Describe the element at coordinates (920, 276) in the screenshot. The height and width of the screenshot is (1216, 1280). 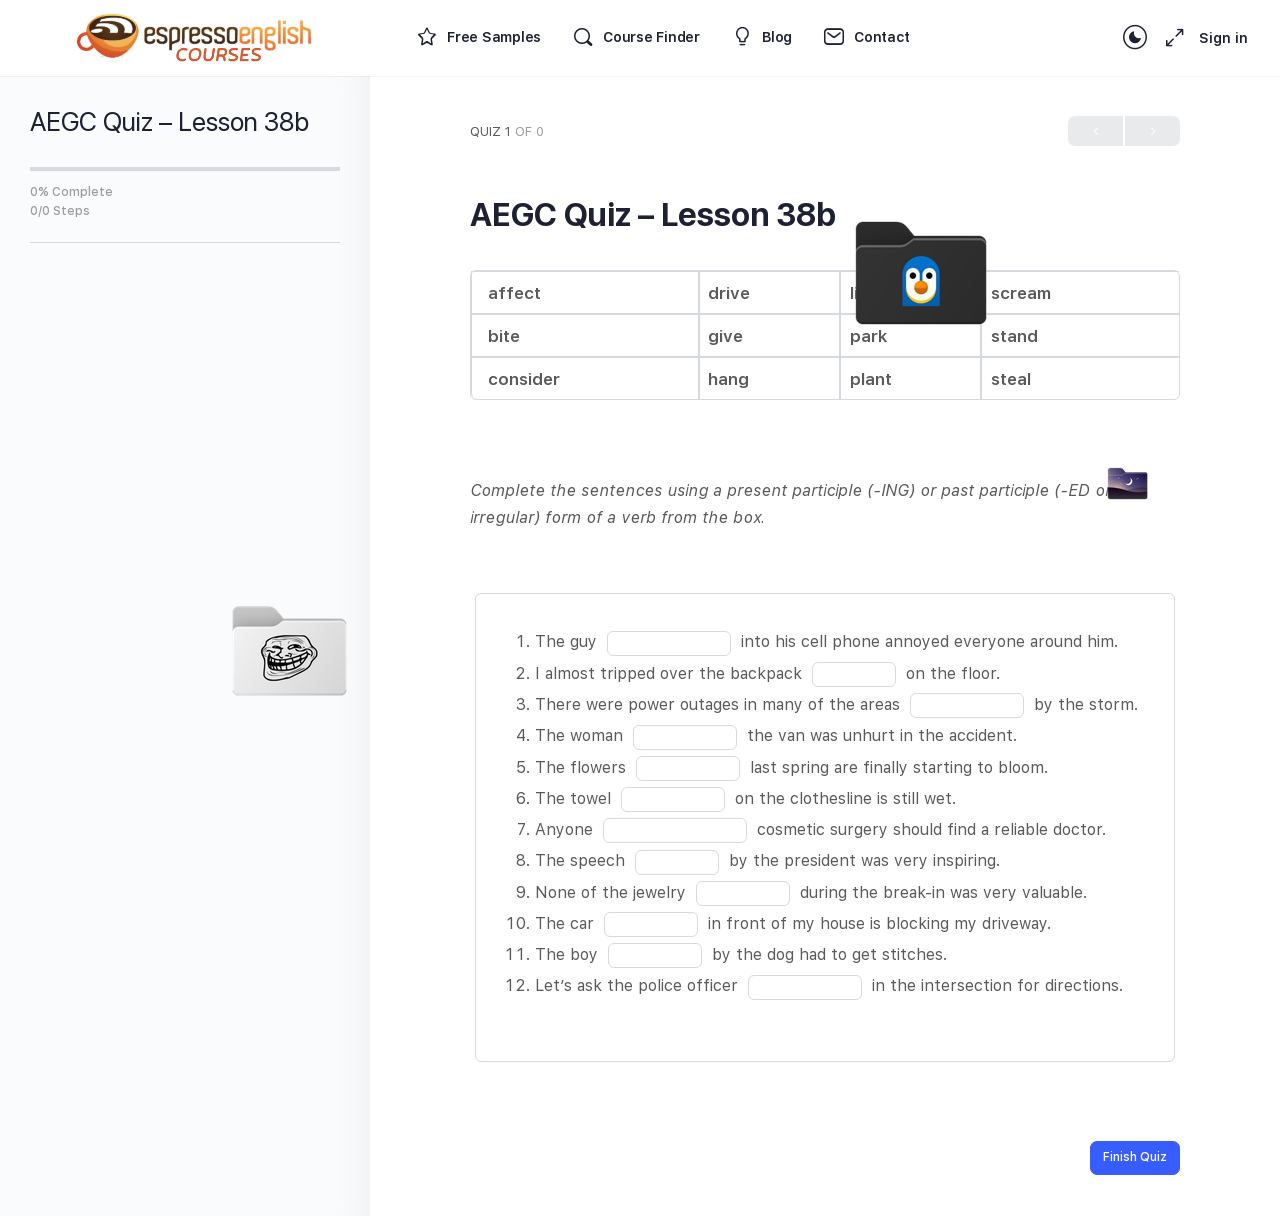
I see `open windows subsystem for linux files` at that location.